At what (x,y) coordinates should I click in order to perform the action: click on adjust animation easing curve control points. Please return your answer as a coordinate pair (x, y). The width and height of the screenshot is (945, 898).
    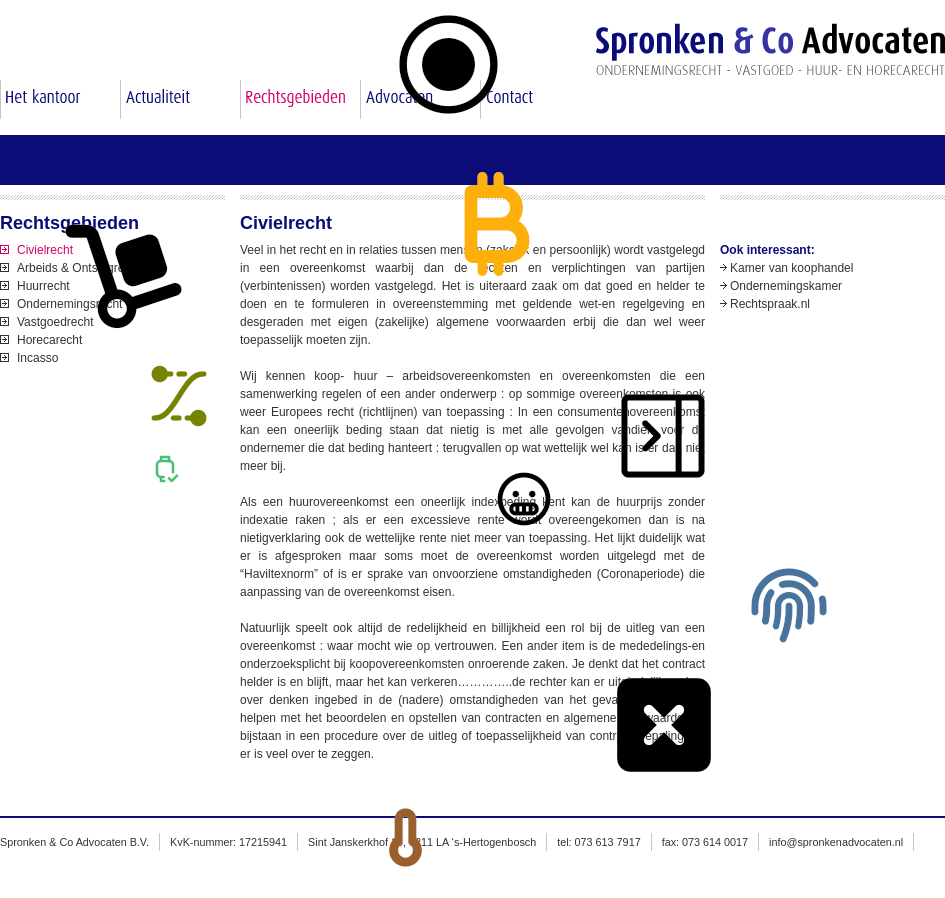
    Looking at the image, I should click on (179, 396).